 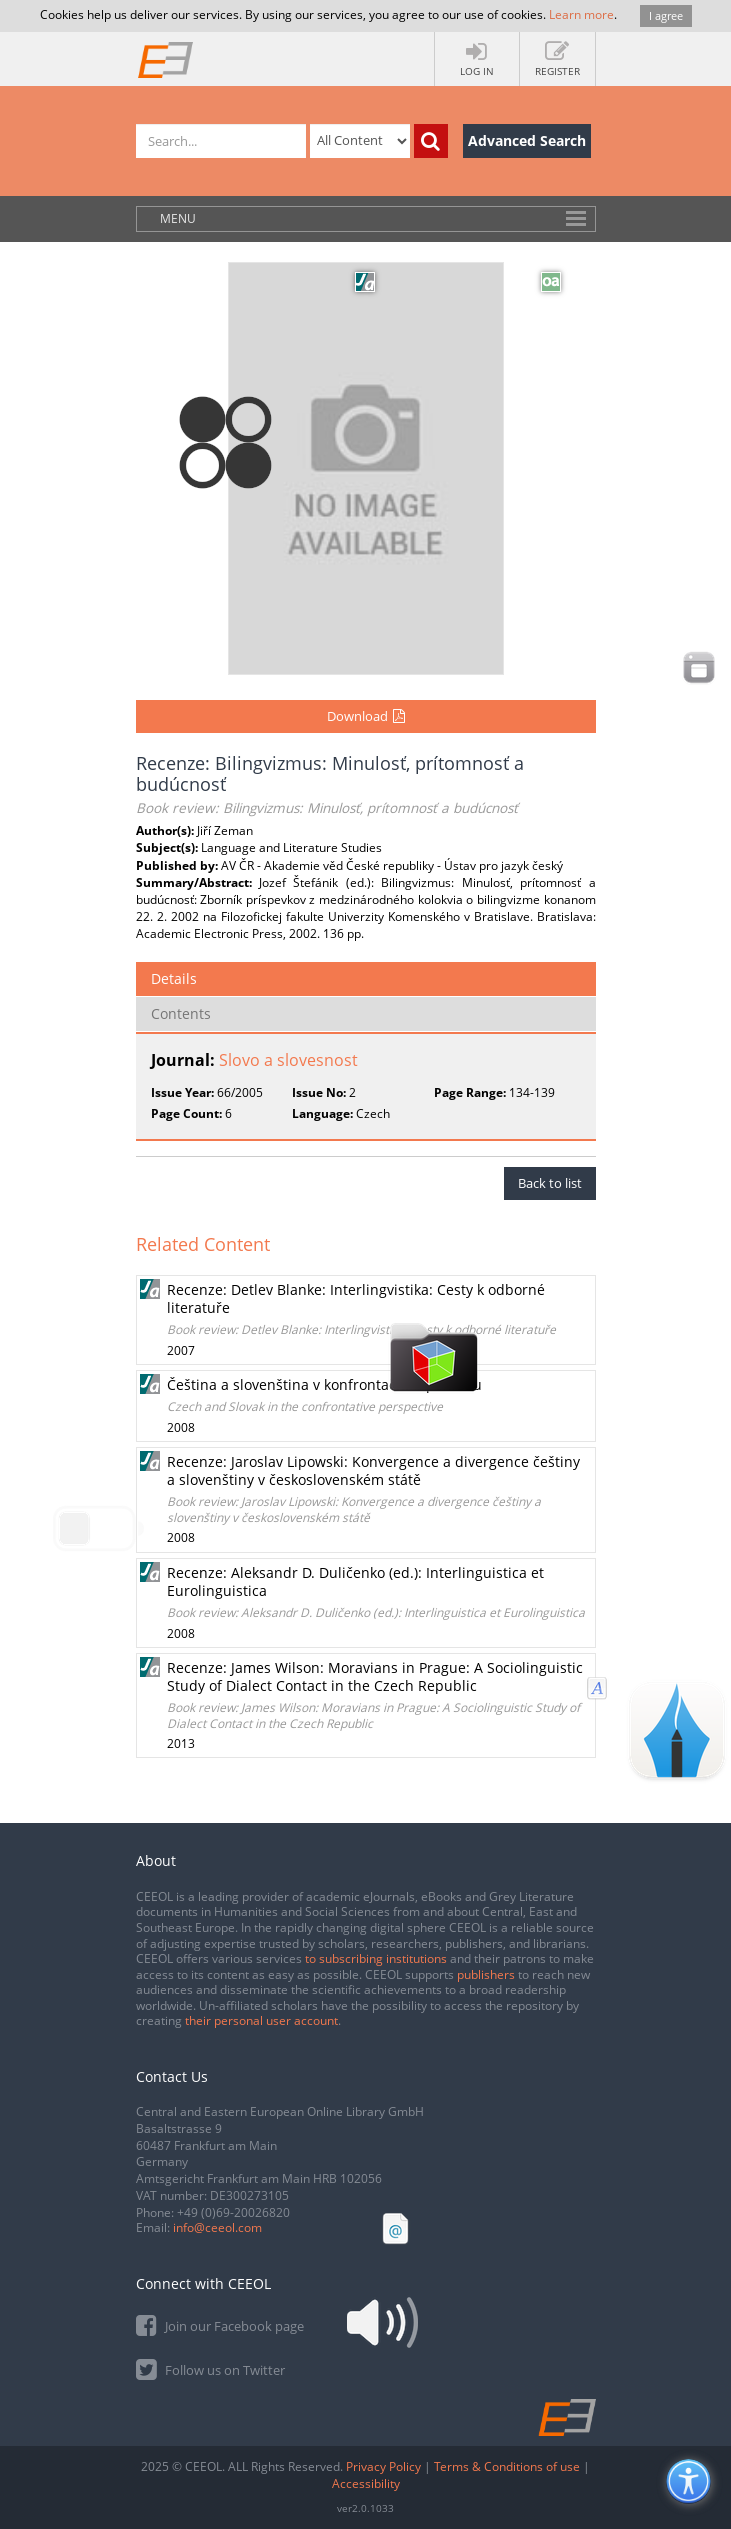 What do you see at coordinates (433, 1359) in the screenshot?
I see `open gtk folder` at bounding box center [433, 1359].